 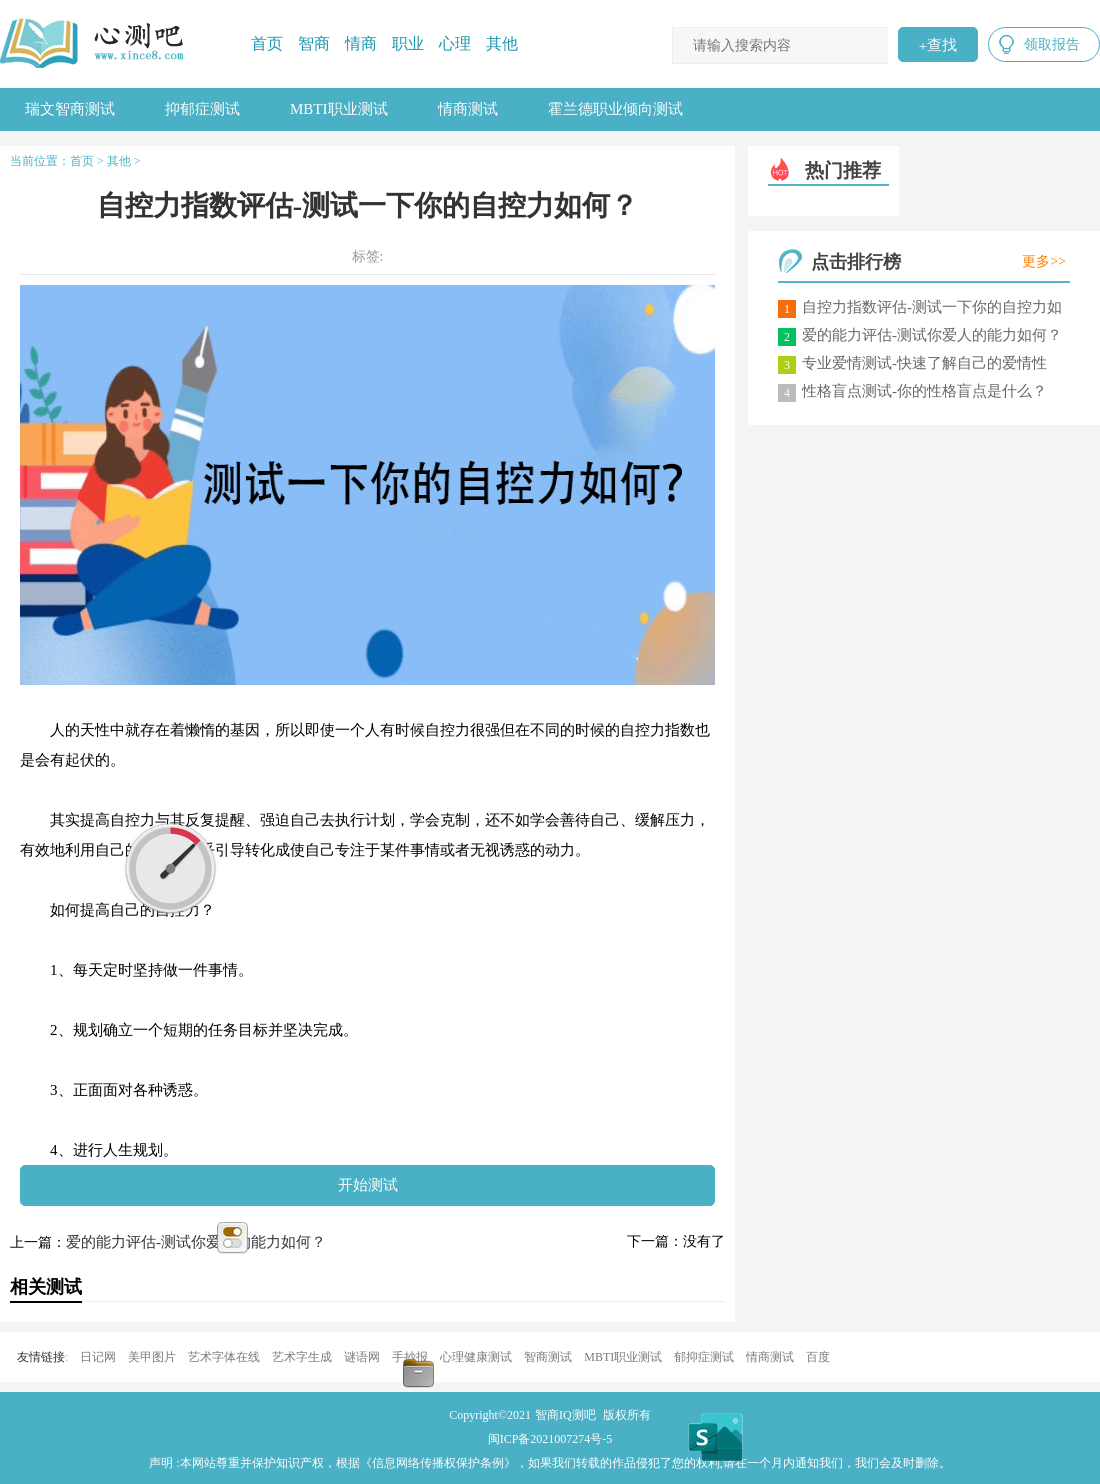 What do you see at coordinates (418, 1372) in the screenshot?
I see `open the file manager application` at bounding box center [418, 1372].